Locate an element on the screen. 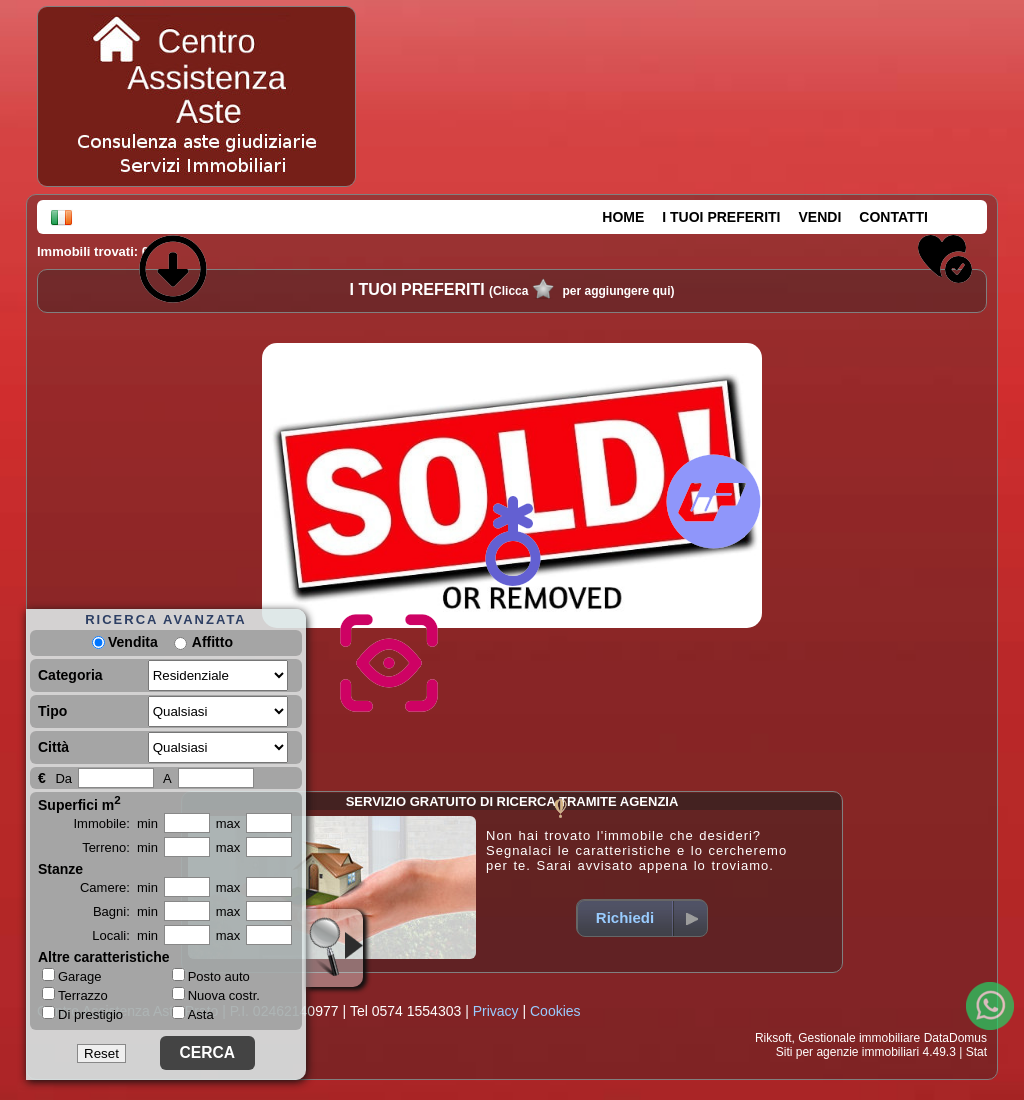 The image size is (1024, 1100). download a file or content is located at coordinates (173, 269).